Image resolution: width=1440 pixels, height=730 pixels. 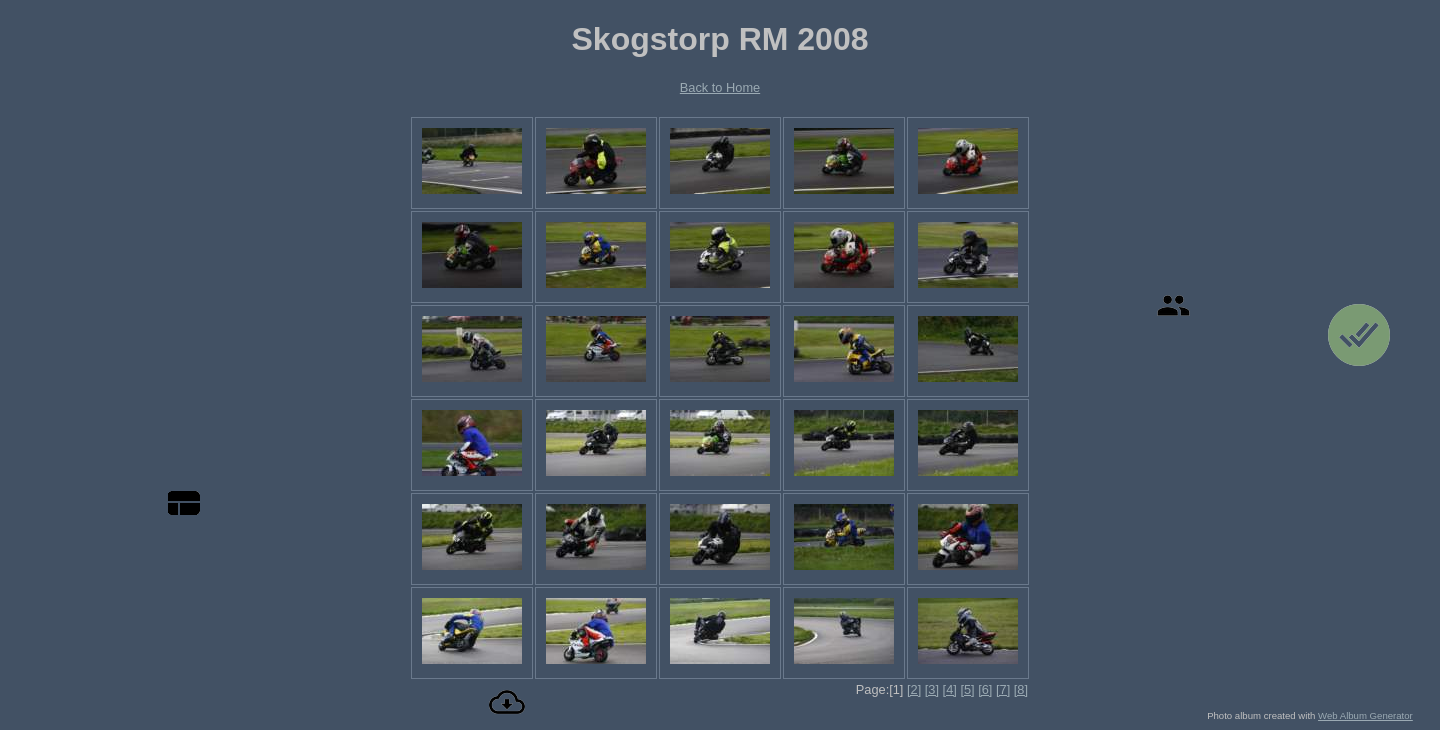 What do you see at coordinates (183, 503) in the screenshot?
I see `switch to compact view layout` at bounding box center [183, 503].